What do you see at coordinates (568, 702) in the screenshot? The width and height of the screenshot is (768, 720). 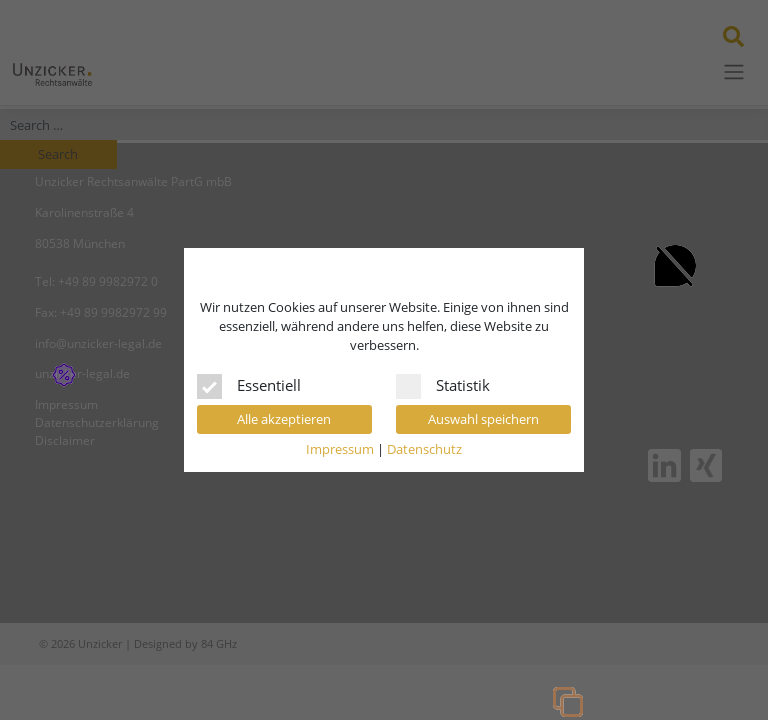 I see `copy to clipboard` at bounding box center [568, 702].